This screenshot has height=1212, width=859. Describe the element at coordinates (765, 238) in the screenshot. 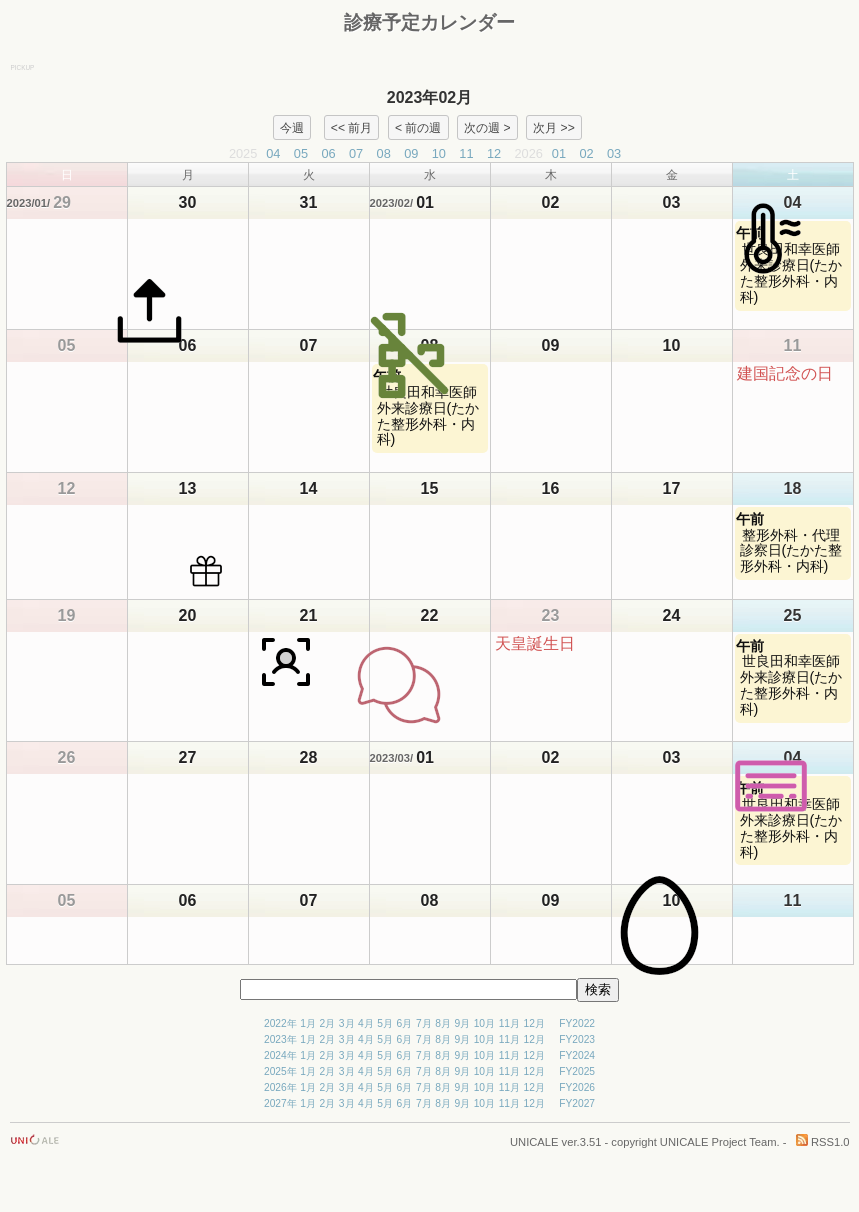

I see `indicates high temperature or heat warning` at that location.